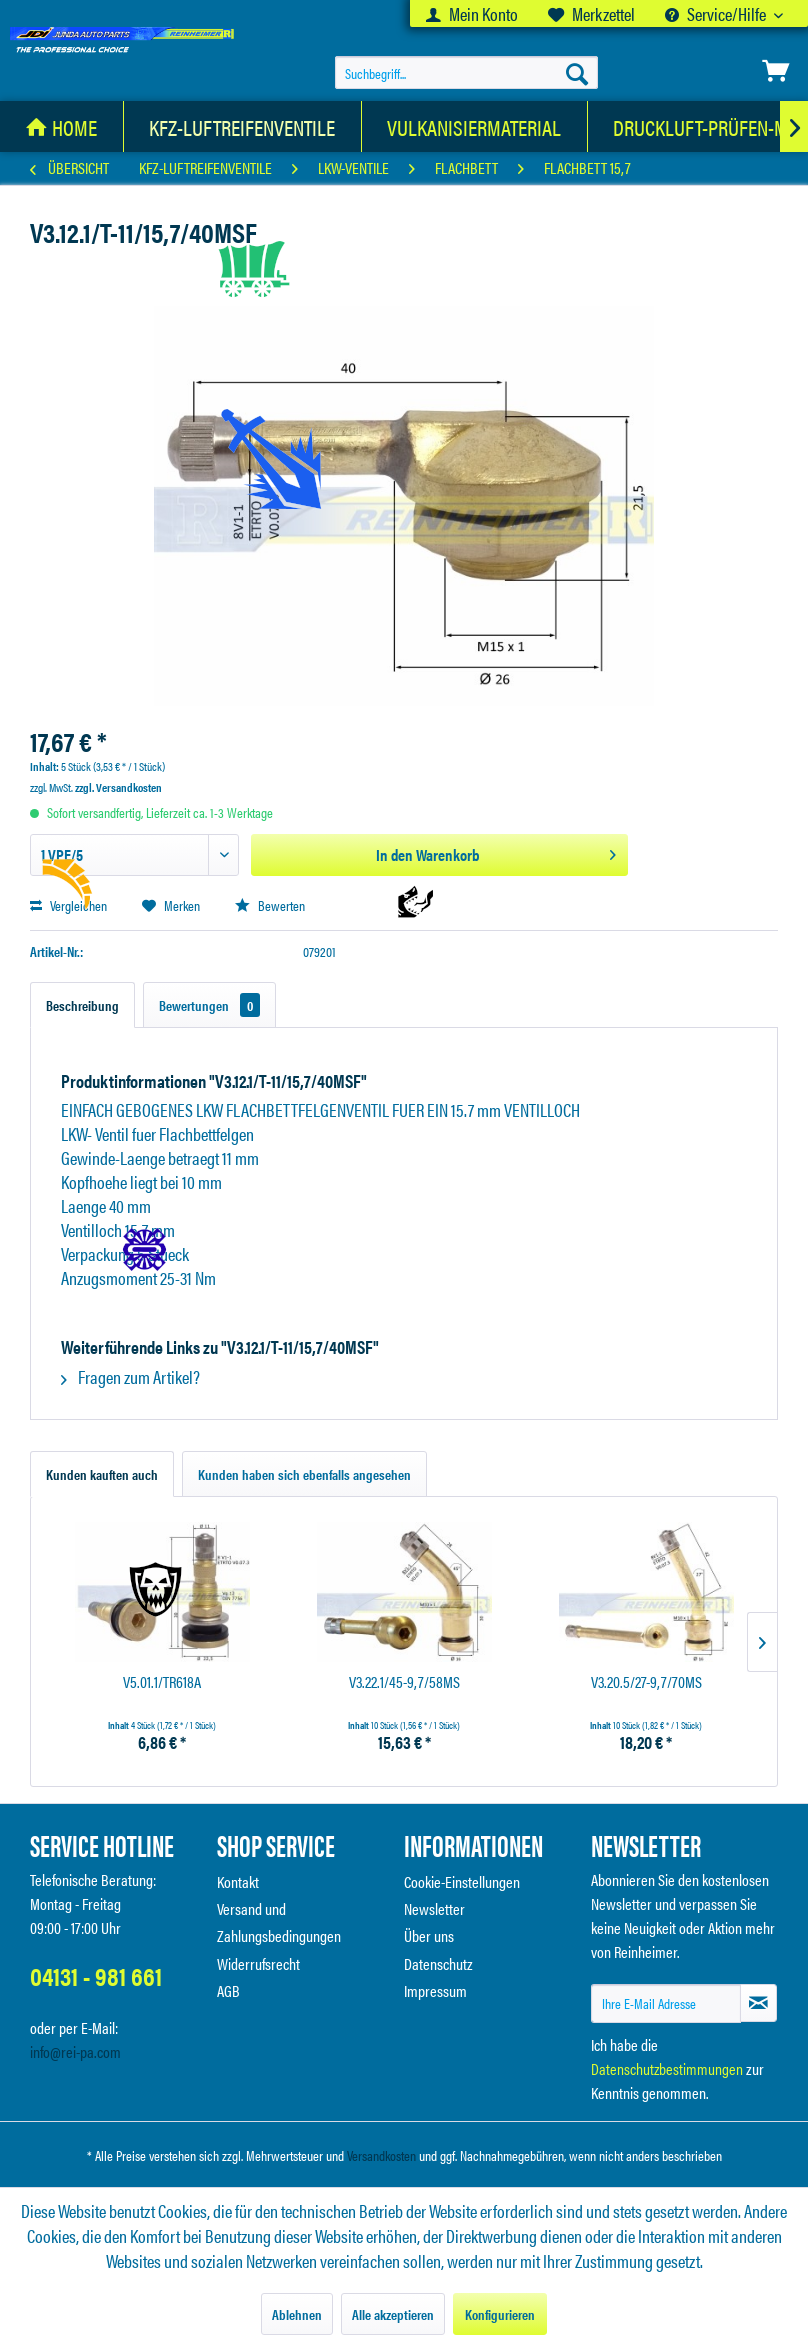 The width and height of the screenshot is (808, 2345). Describe the element at coordinates (144, 1249) in the screenshot. I see `decorative tribal or aztec-style game badge` at that location.